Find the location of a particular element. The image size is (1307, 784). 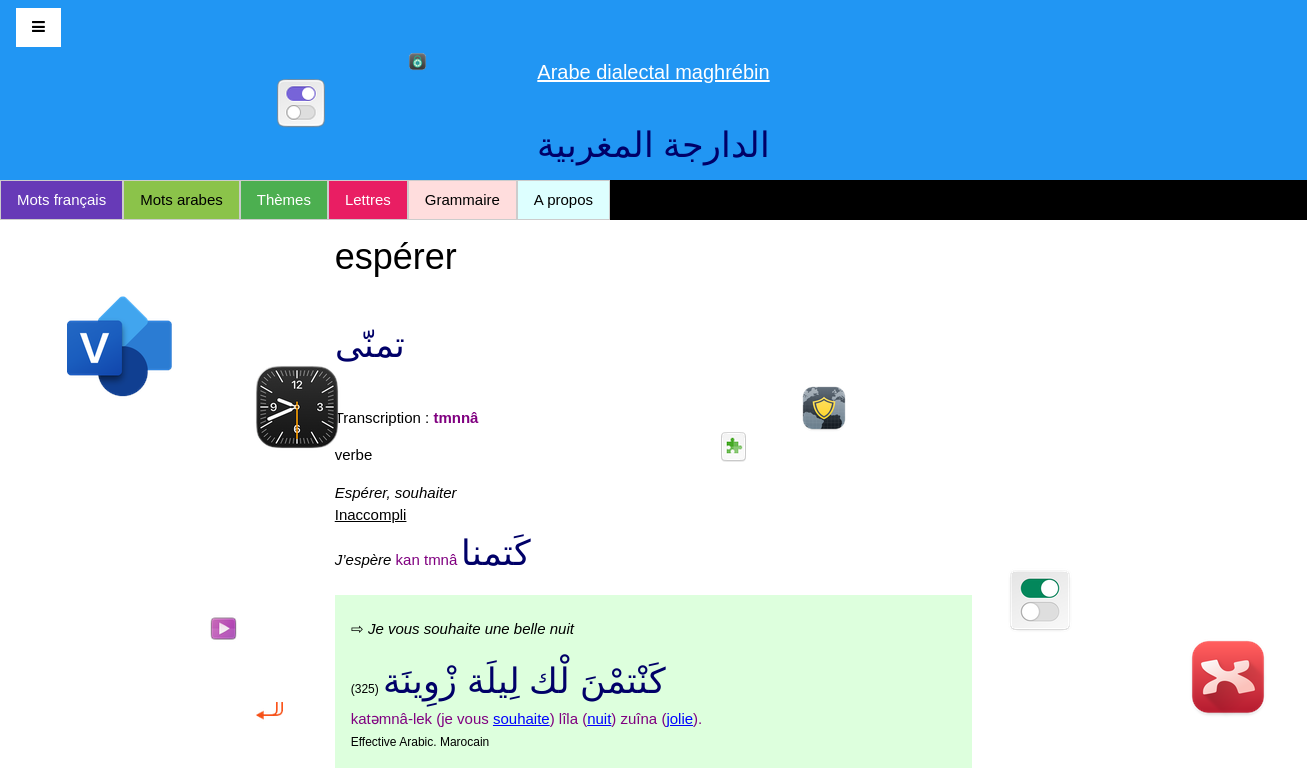

reply to all recipients of an email is located at coordinates (269, 709).